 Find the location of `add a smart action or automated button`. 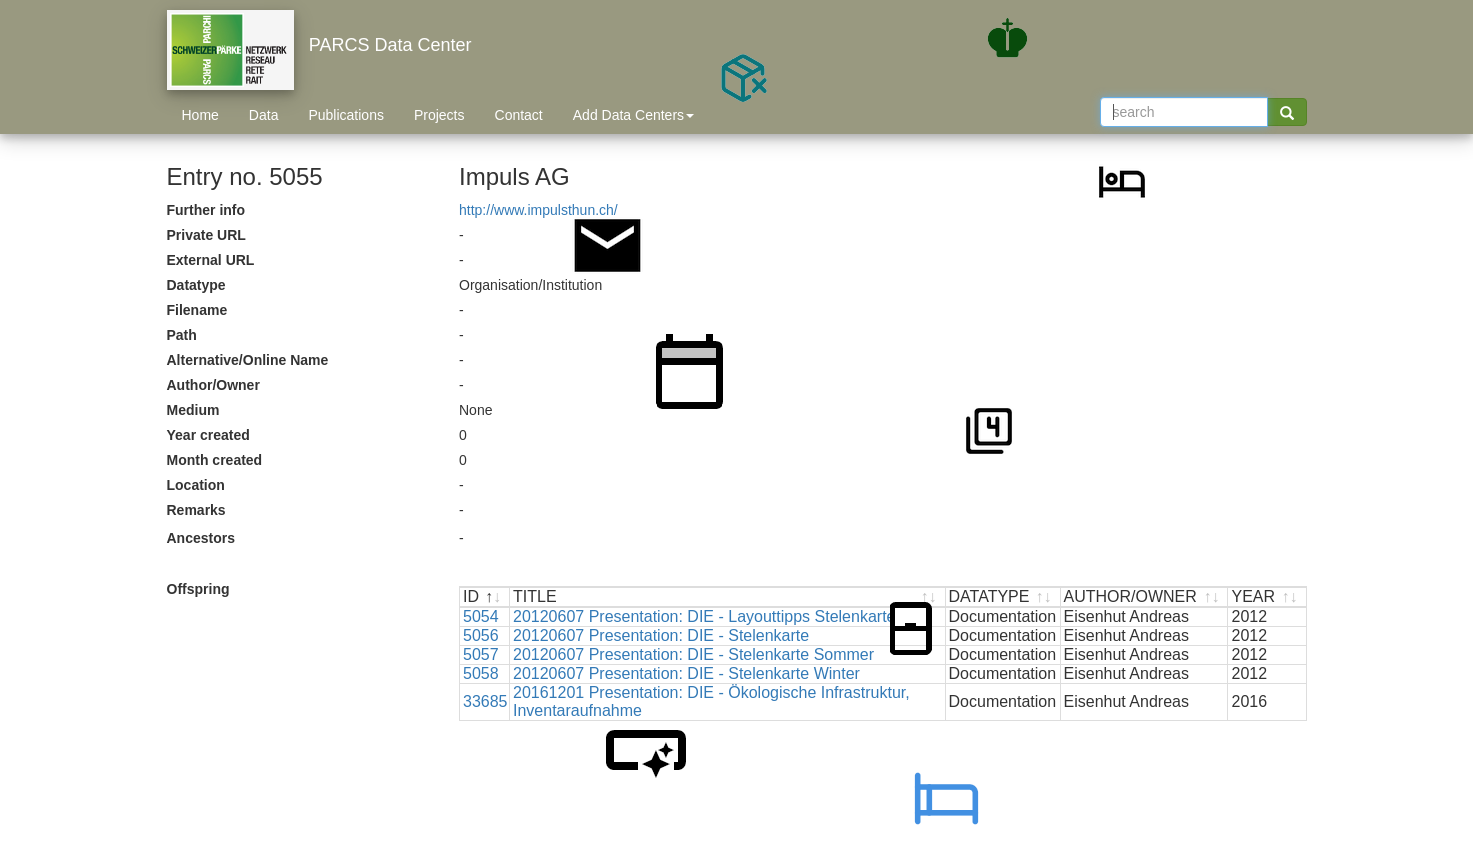

add a smart action or automated button is located at coordinates (646, 750).